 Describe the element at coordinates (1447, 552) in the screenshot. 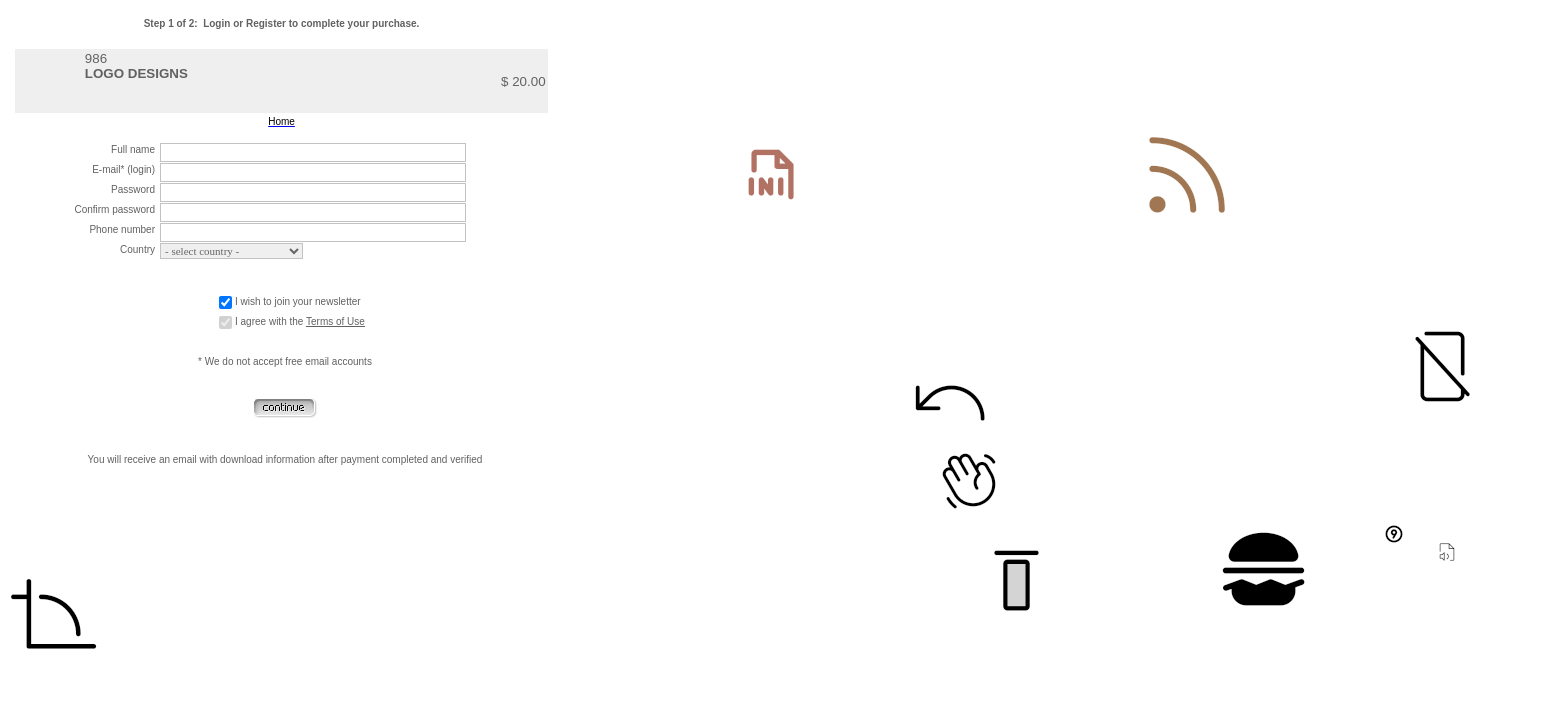

I see `open an audio file` at that location.